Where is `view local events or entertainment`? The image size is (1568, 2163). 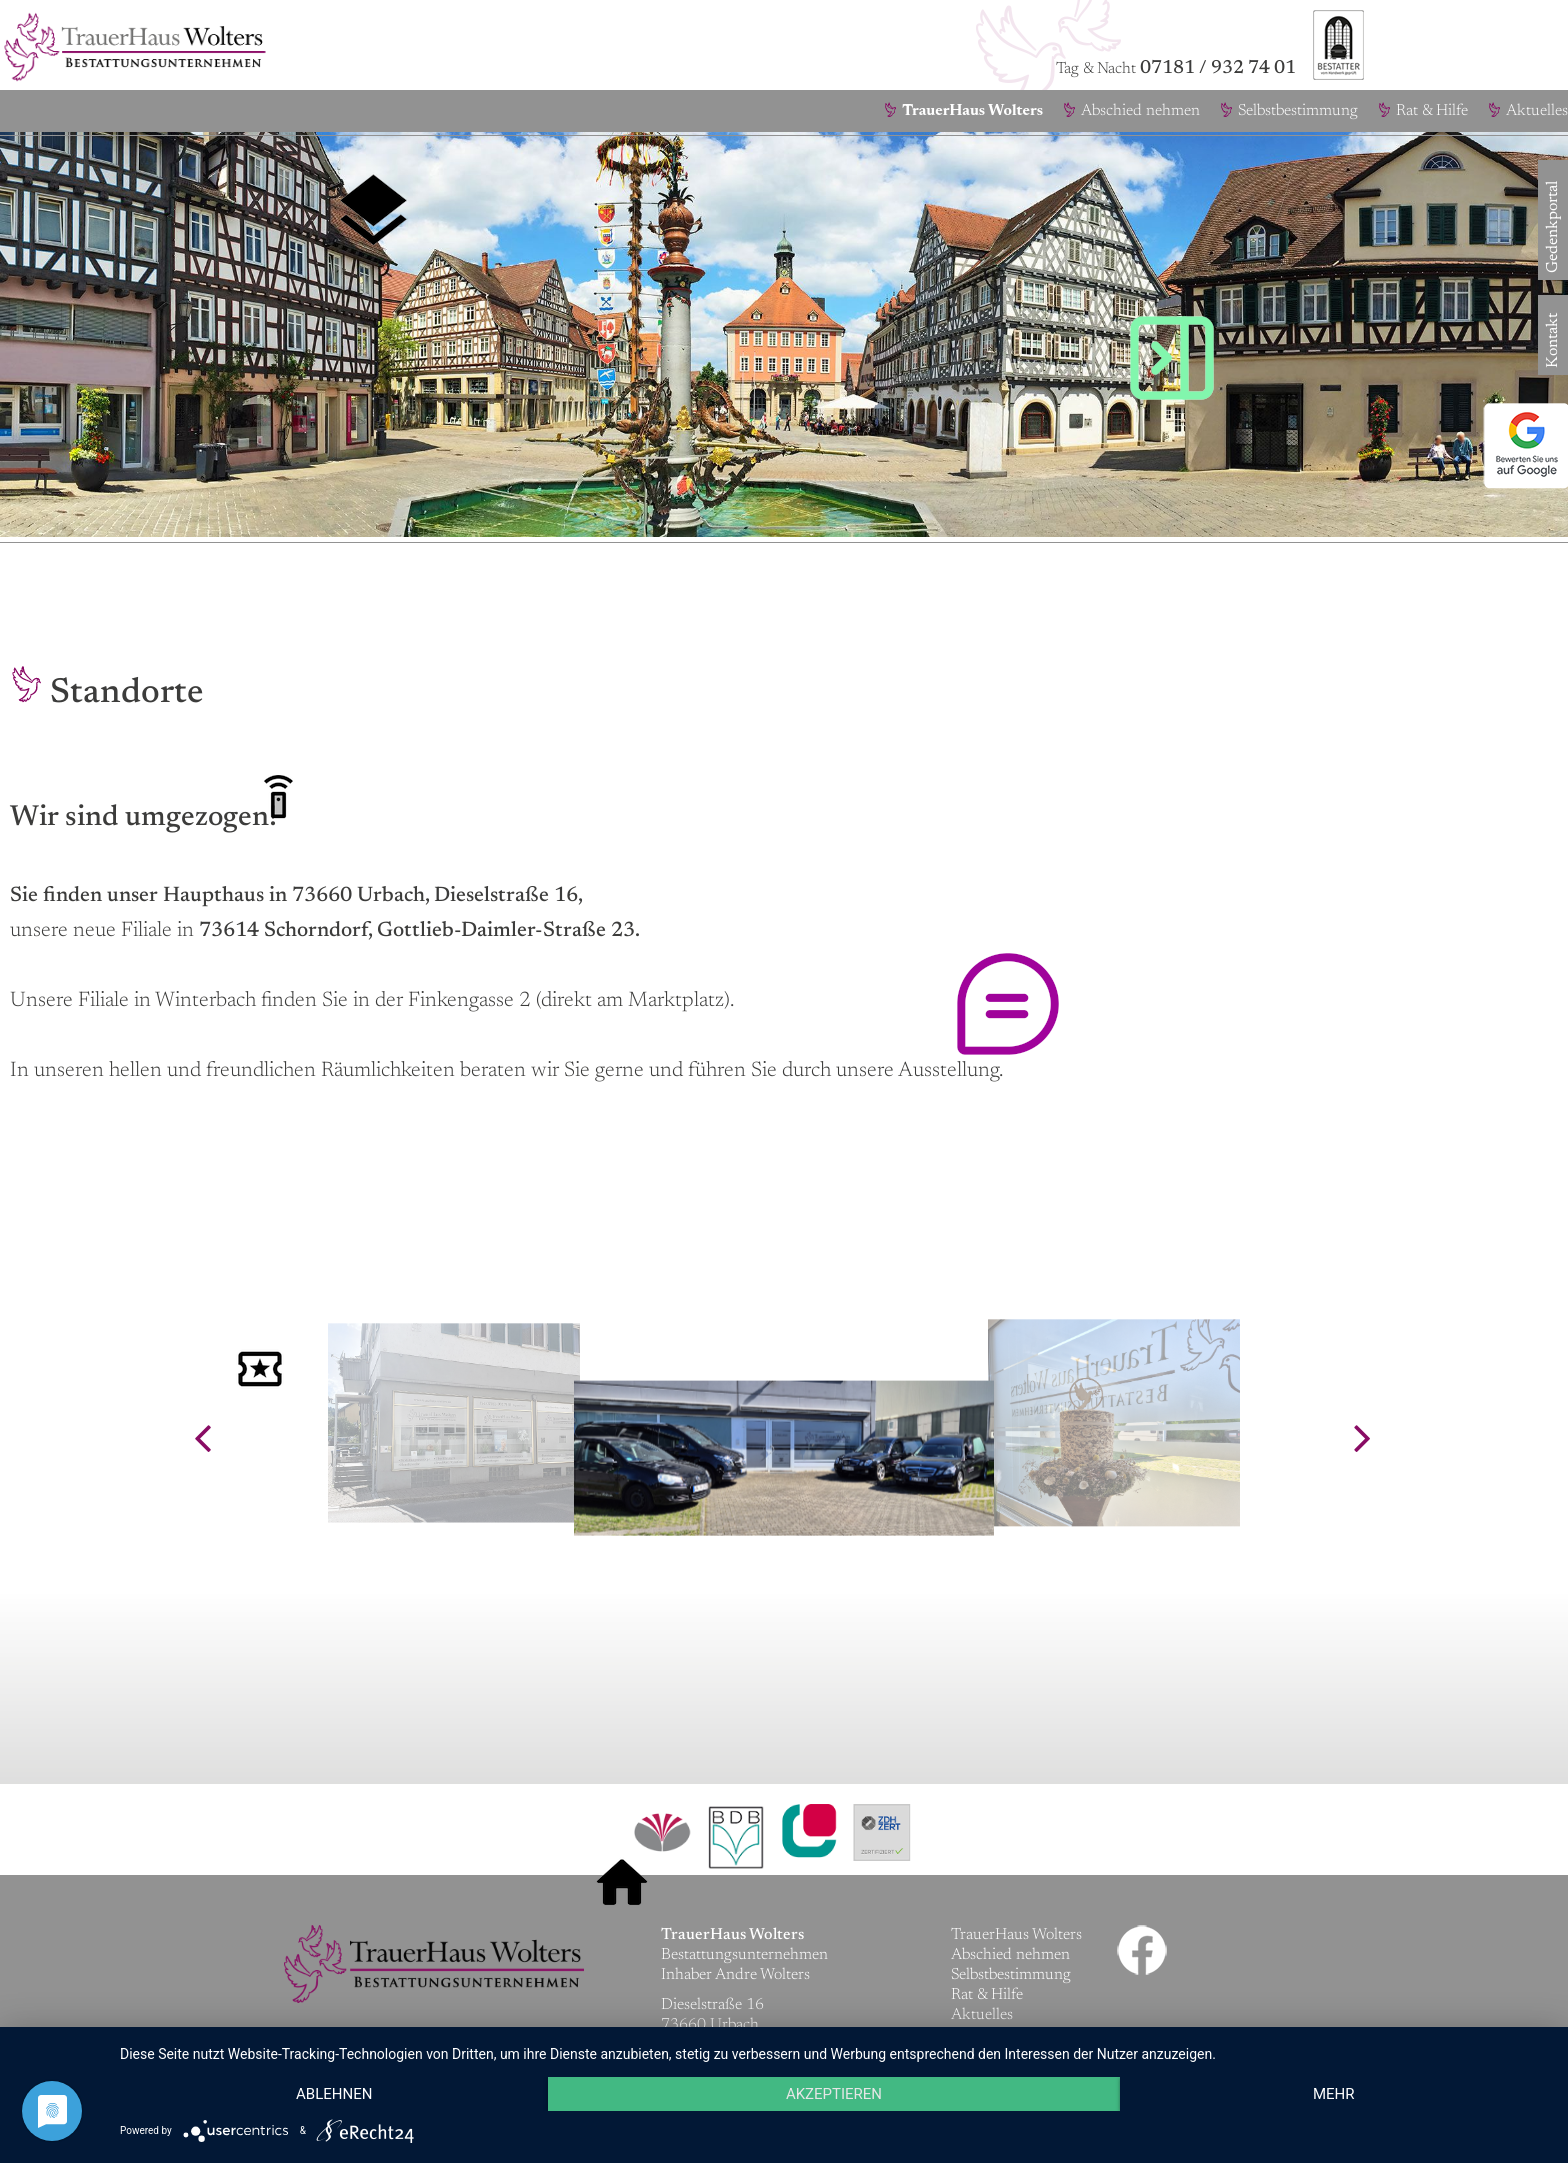
view local events or entertainment is located at coordinates (260, 1369).